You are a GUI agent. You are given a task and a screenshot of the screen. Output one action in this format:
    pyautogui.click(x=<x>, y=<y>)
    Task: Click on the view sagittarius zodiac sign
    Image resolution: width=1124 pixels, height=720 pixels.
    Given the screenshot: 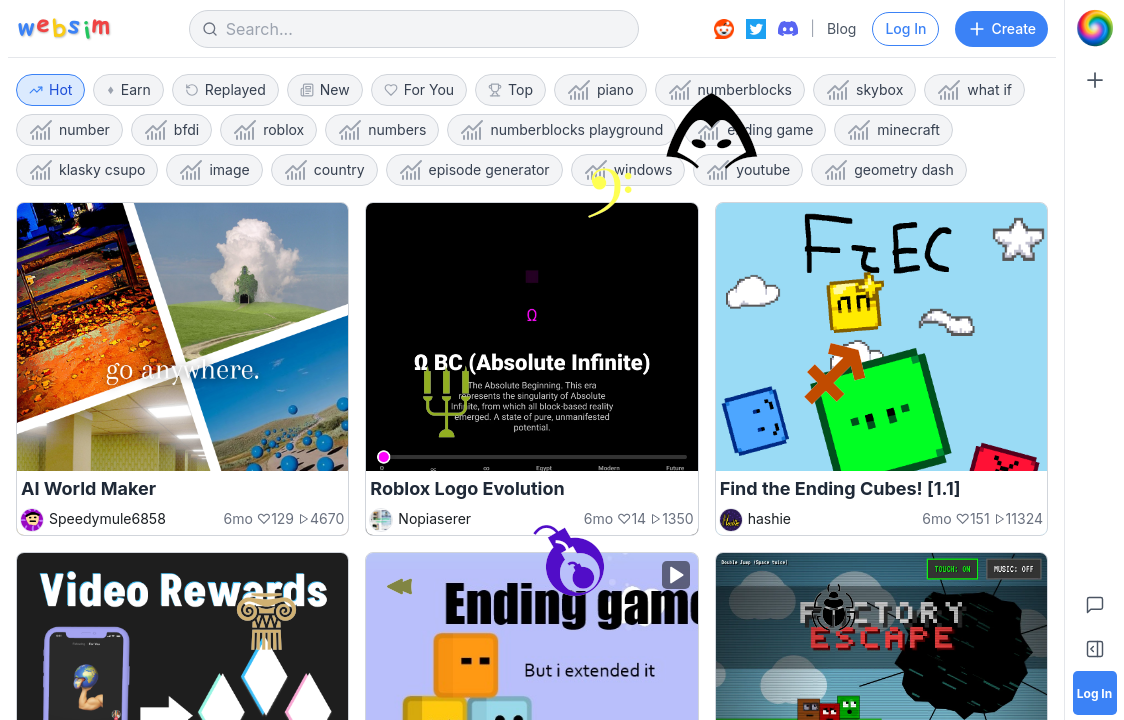 What is the action you would take?
    pyautogui.click(x=835, y=374)
    